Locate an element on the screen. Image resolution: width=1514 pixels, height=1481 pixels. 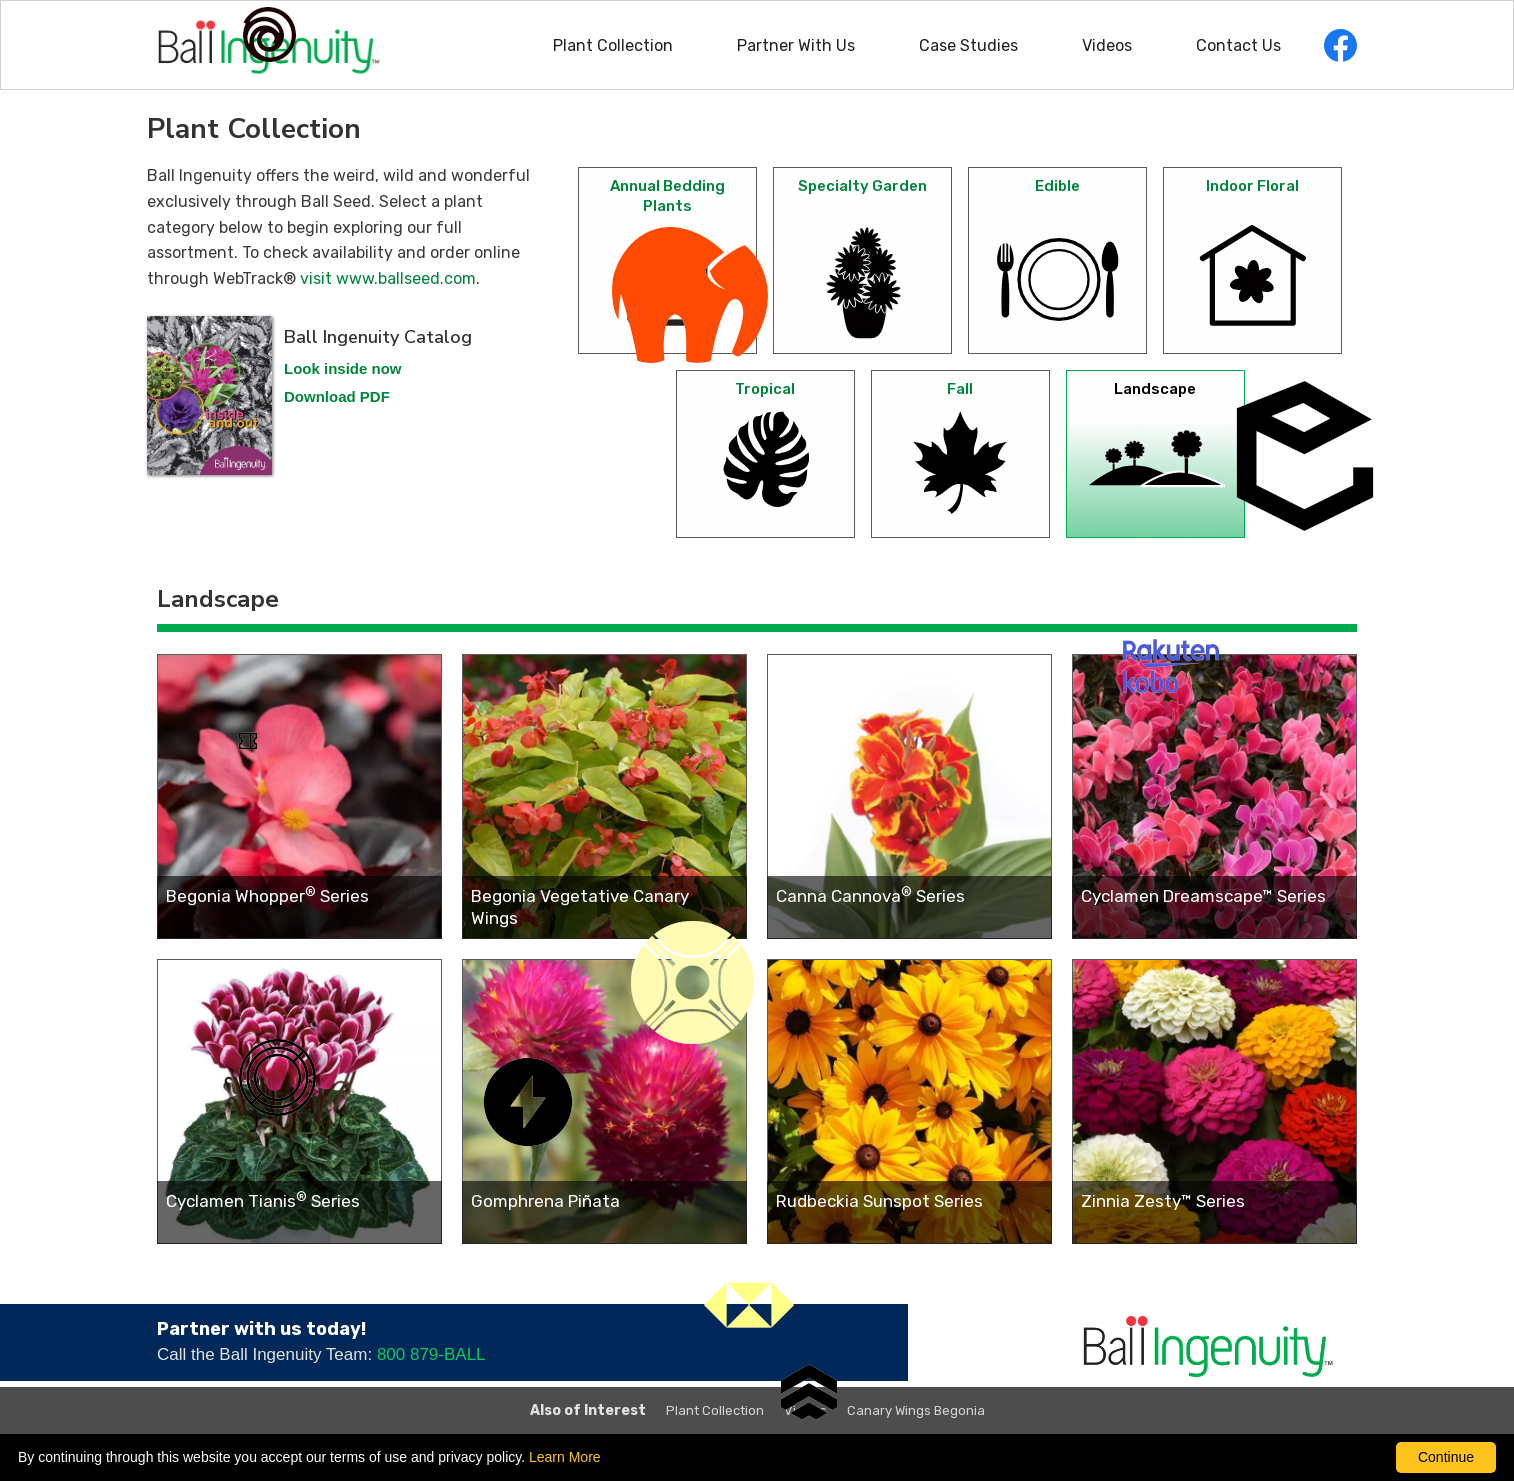
view available coupons or vouchers is located at coordinates (248, 741).